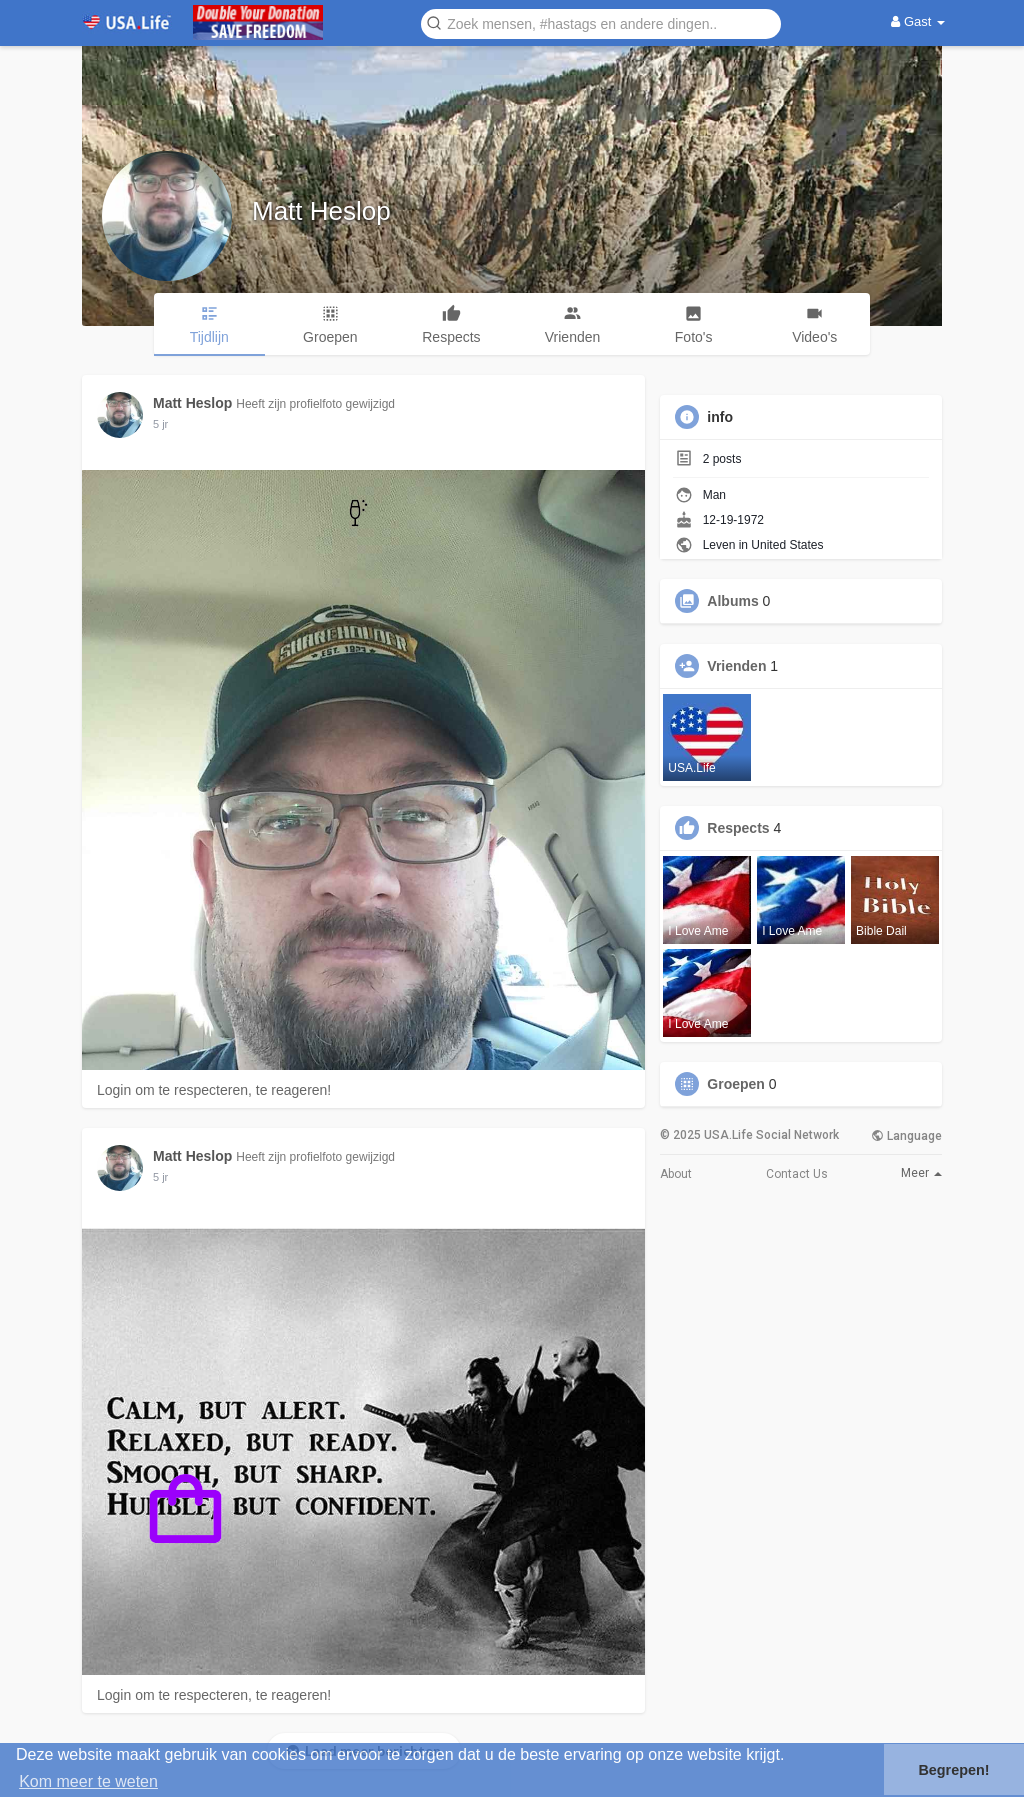 This screenshot has width=1024, height=1797. What do you see at coordinates (185, 1512) in the screenshot?
I see `view your shopping bag` at bounding box center [185, 1512].